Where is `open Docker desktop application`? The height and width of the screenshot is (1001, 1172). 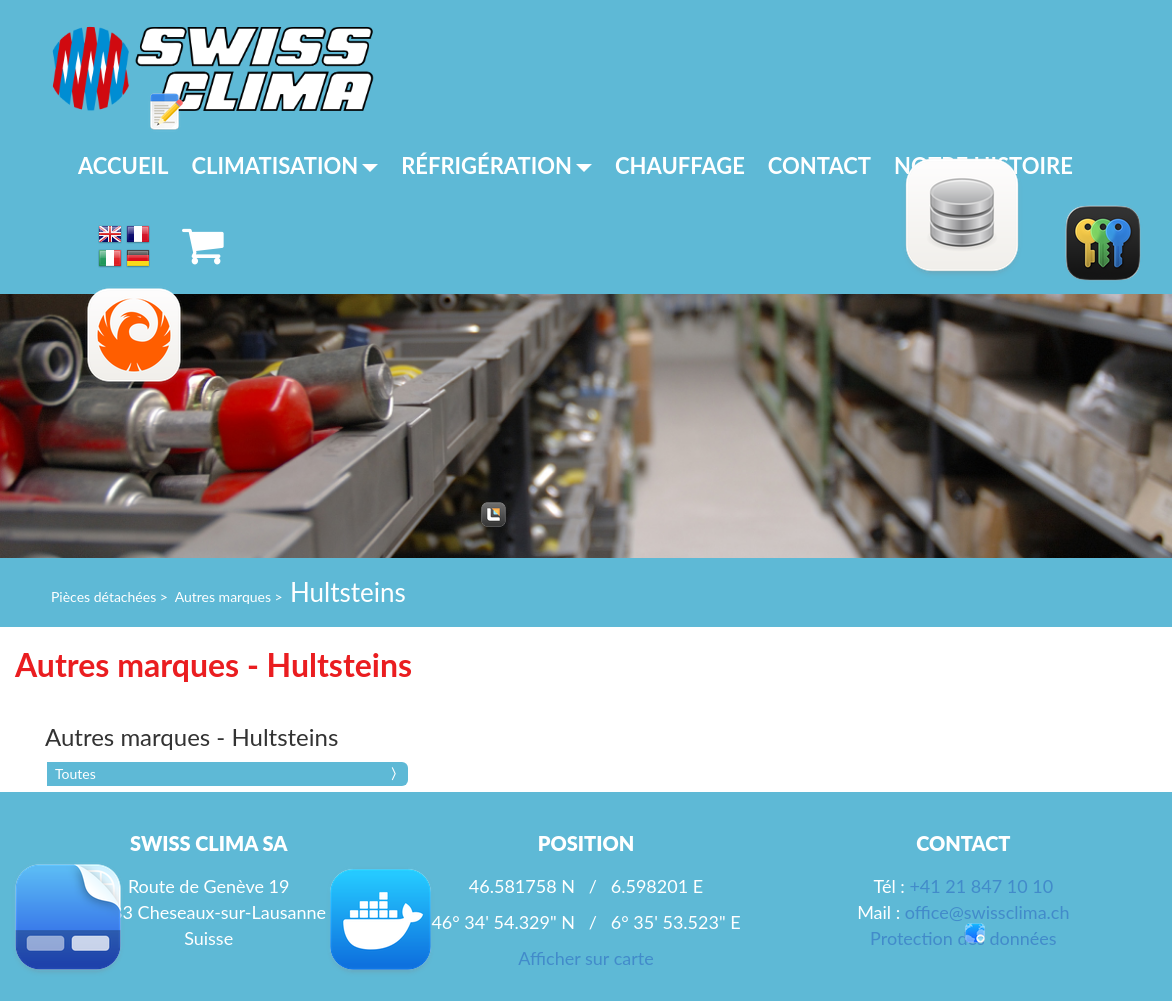 open Docker desktop application is located at coordinates (380, 919).